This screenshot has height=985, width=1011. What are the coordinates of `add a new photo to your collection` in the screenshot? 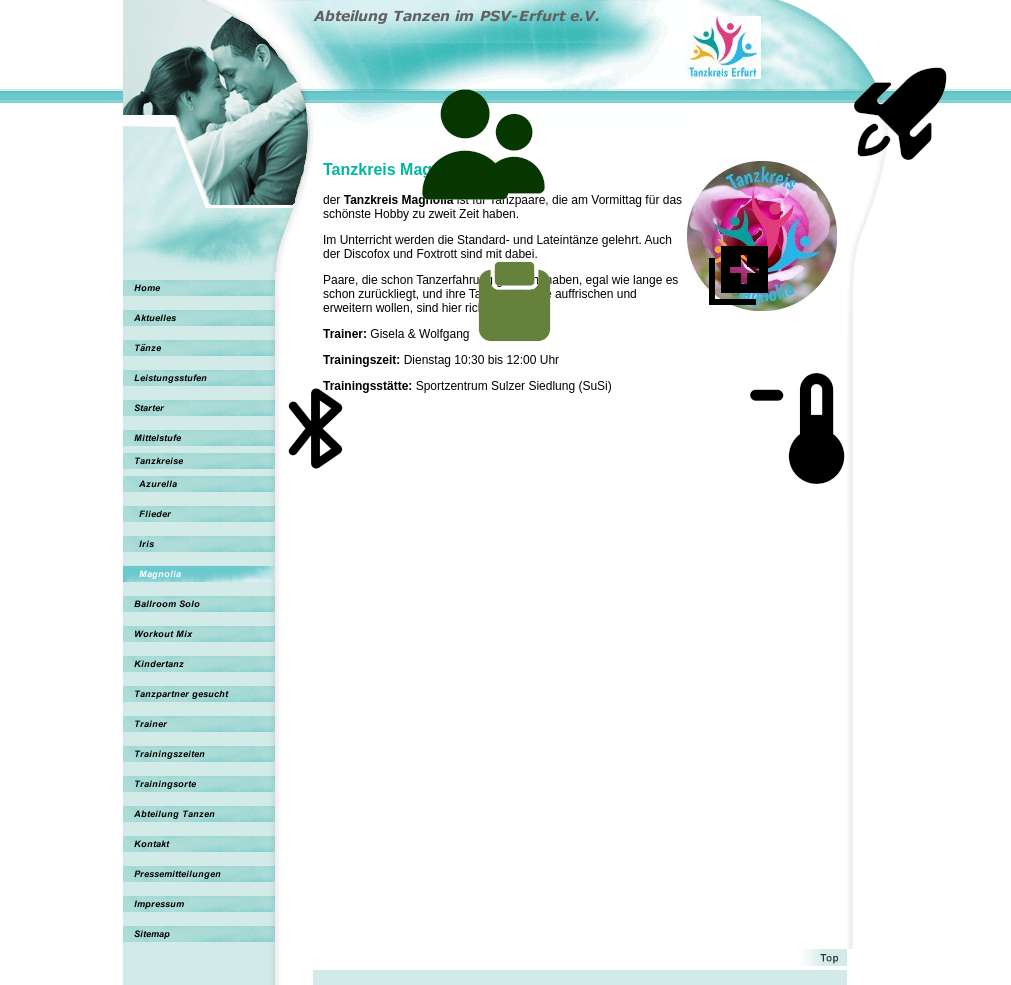 It's located at (738, 275).